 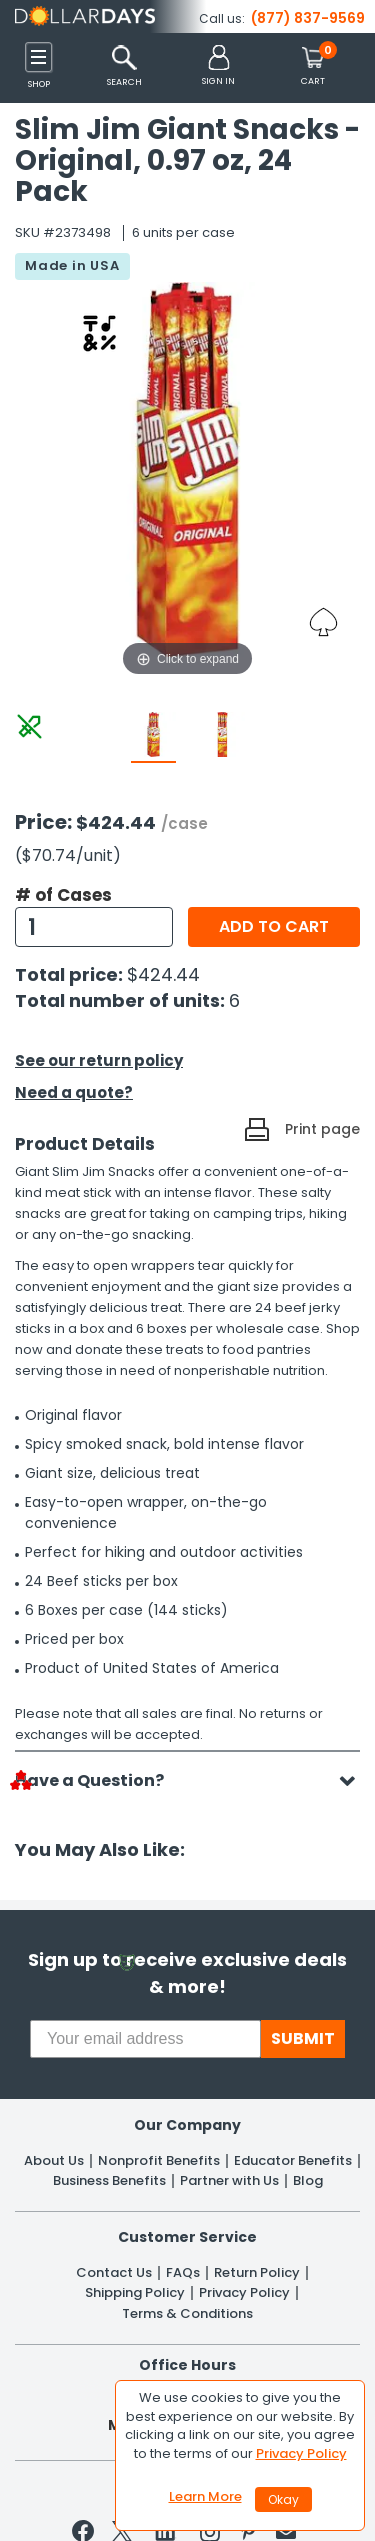 I want to click on disable combat mode, so click(x=29, y=726).